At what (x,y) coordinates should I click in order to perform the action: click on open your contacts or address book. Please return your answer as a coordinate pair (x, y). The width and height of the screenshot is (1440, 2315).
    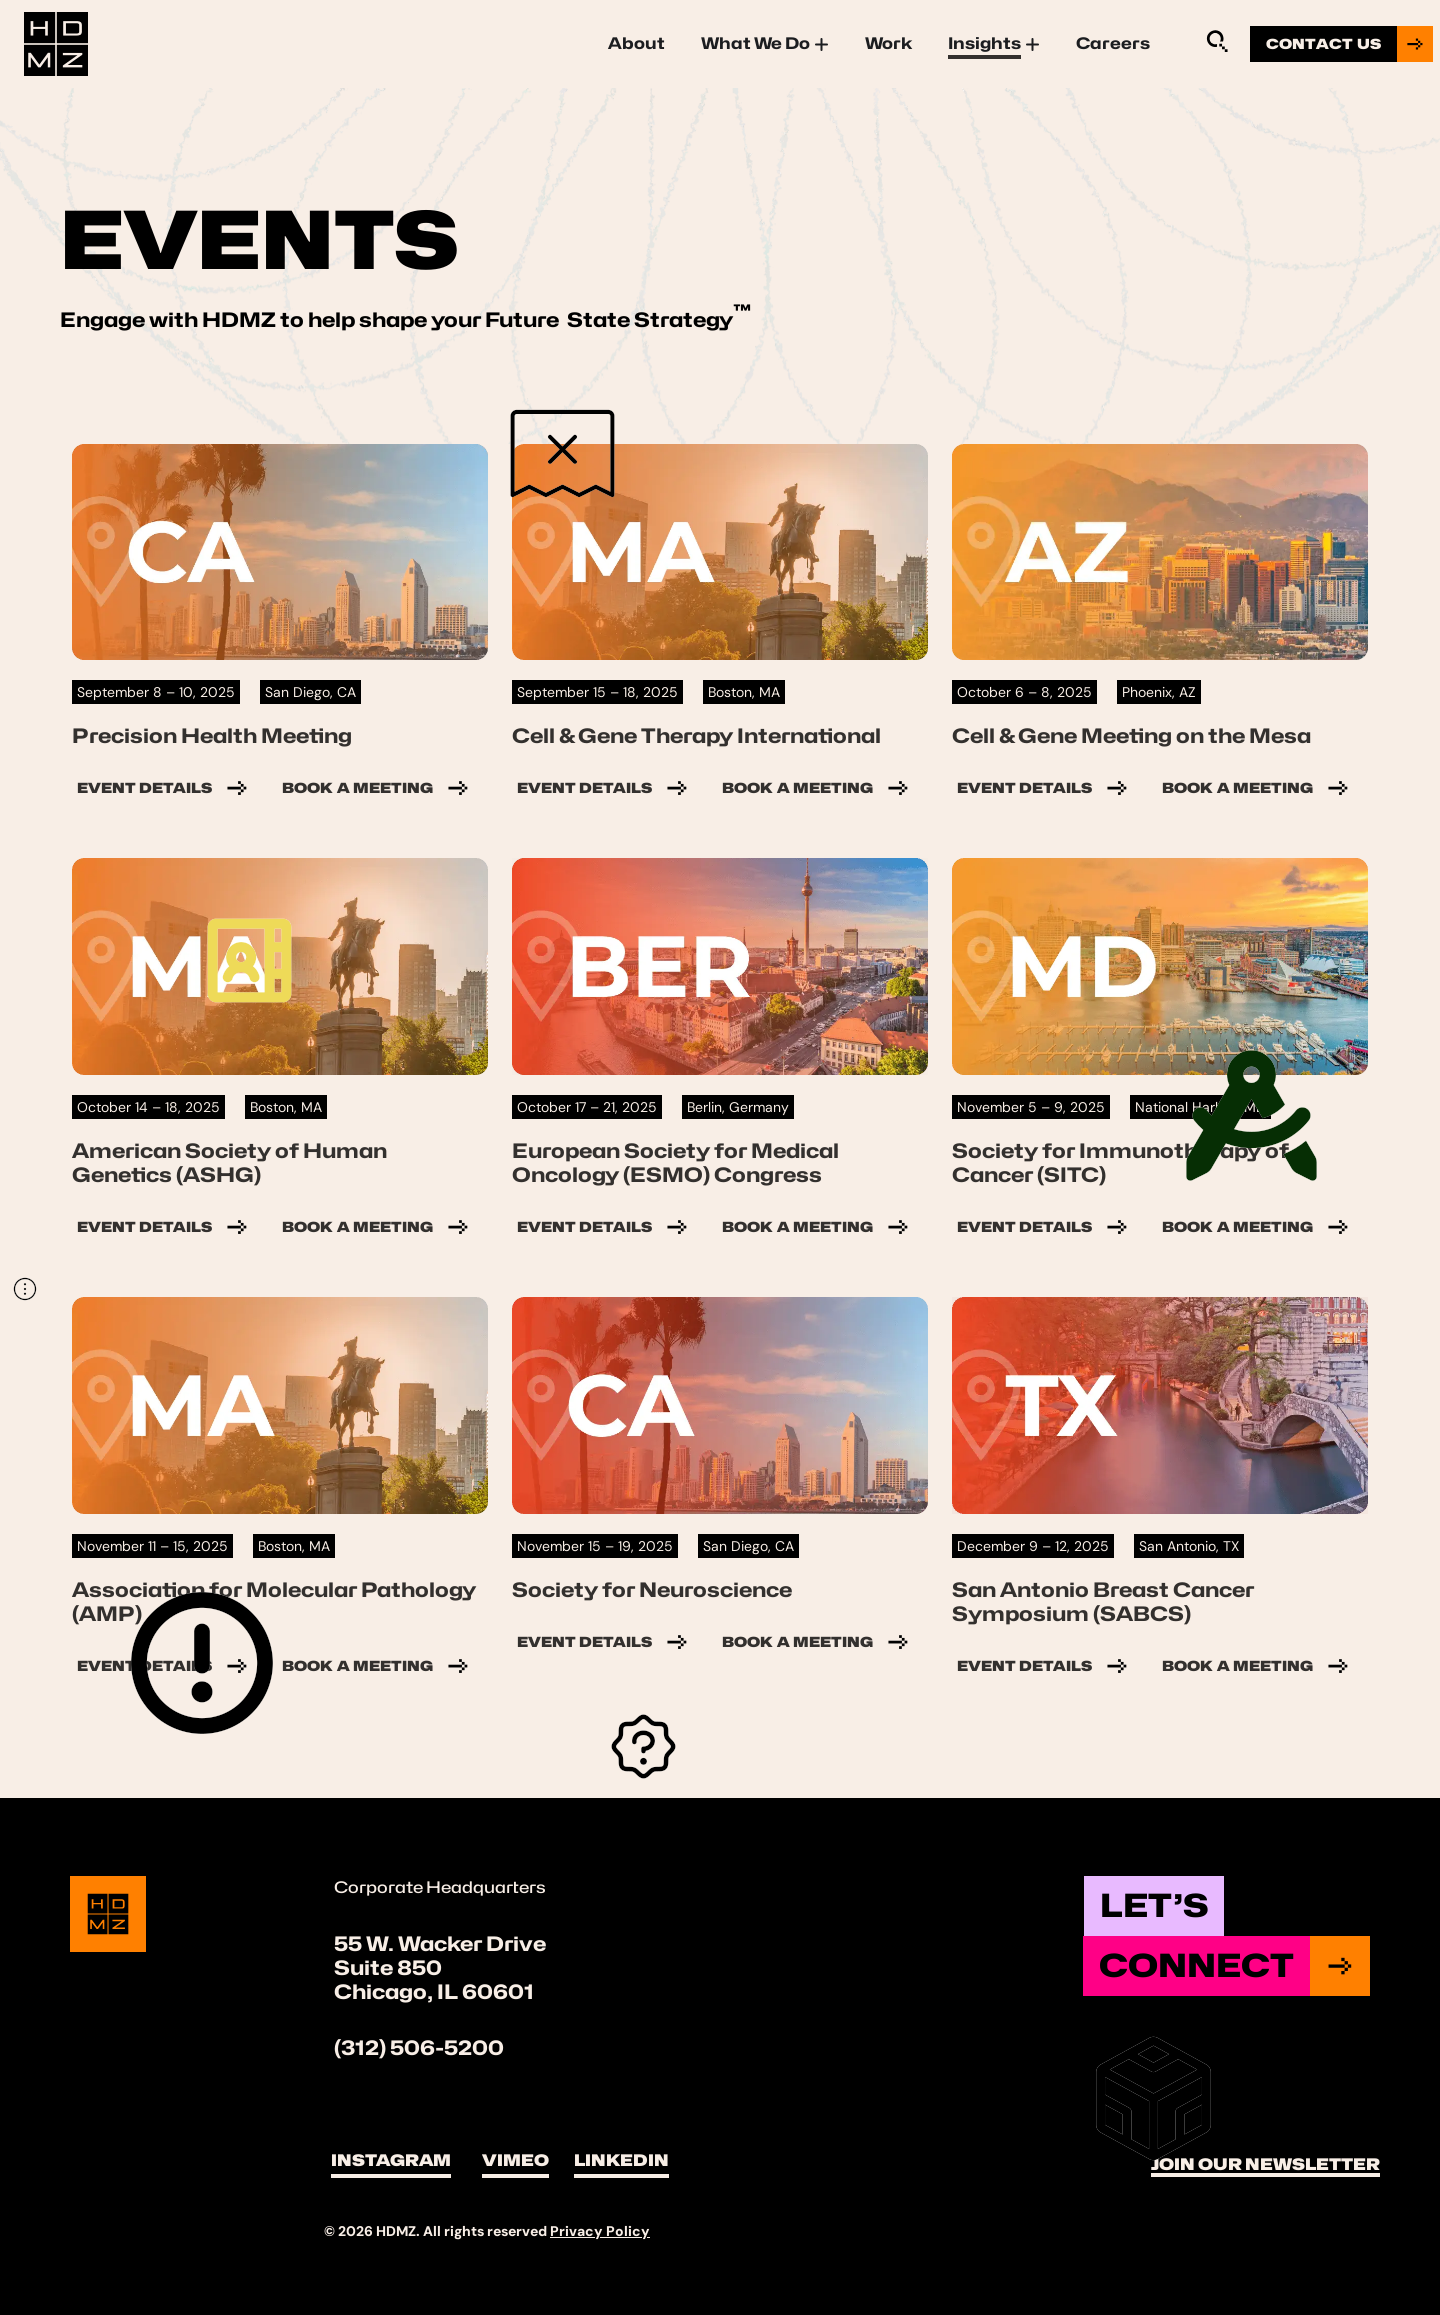
    Looking at the image, I should click on (249, 960).